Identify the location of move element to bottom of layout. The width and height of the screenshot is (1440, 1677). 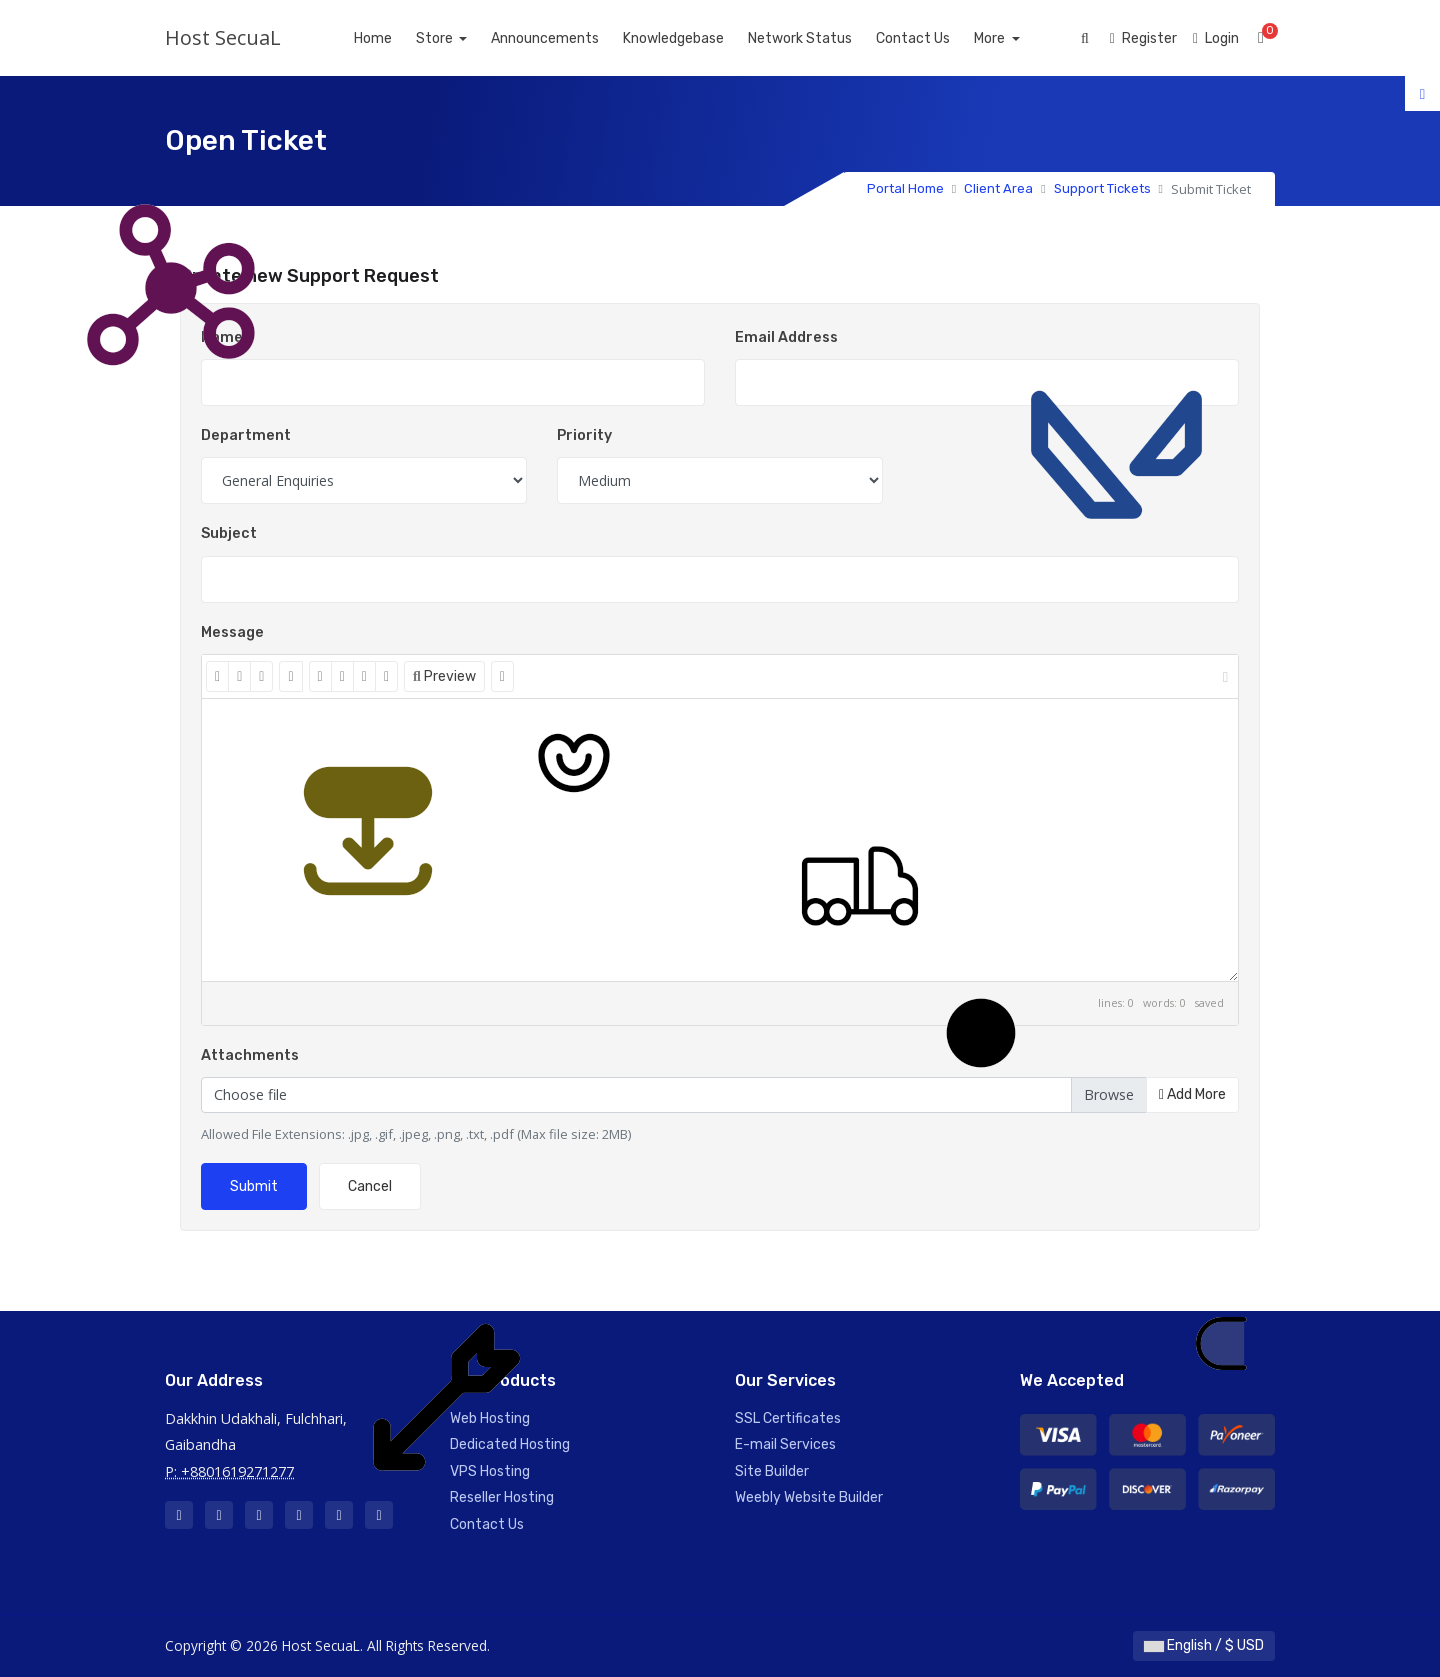
(368, 831).